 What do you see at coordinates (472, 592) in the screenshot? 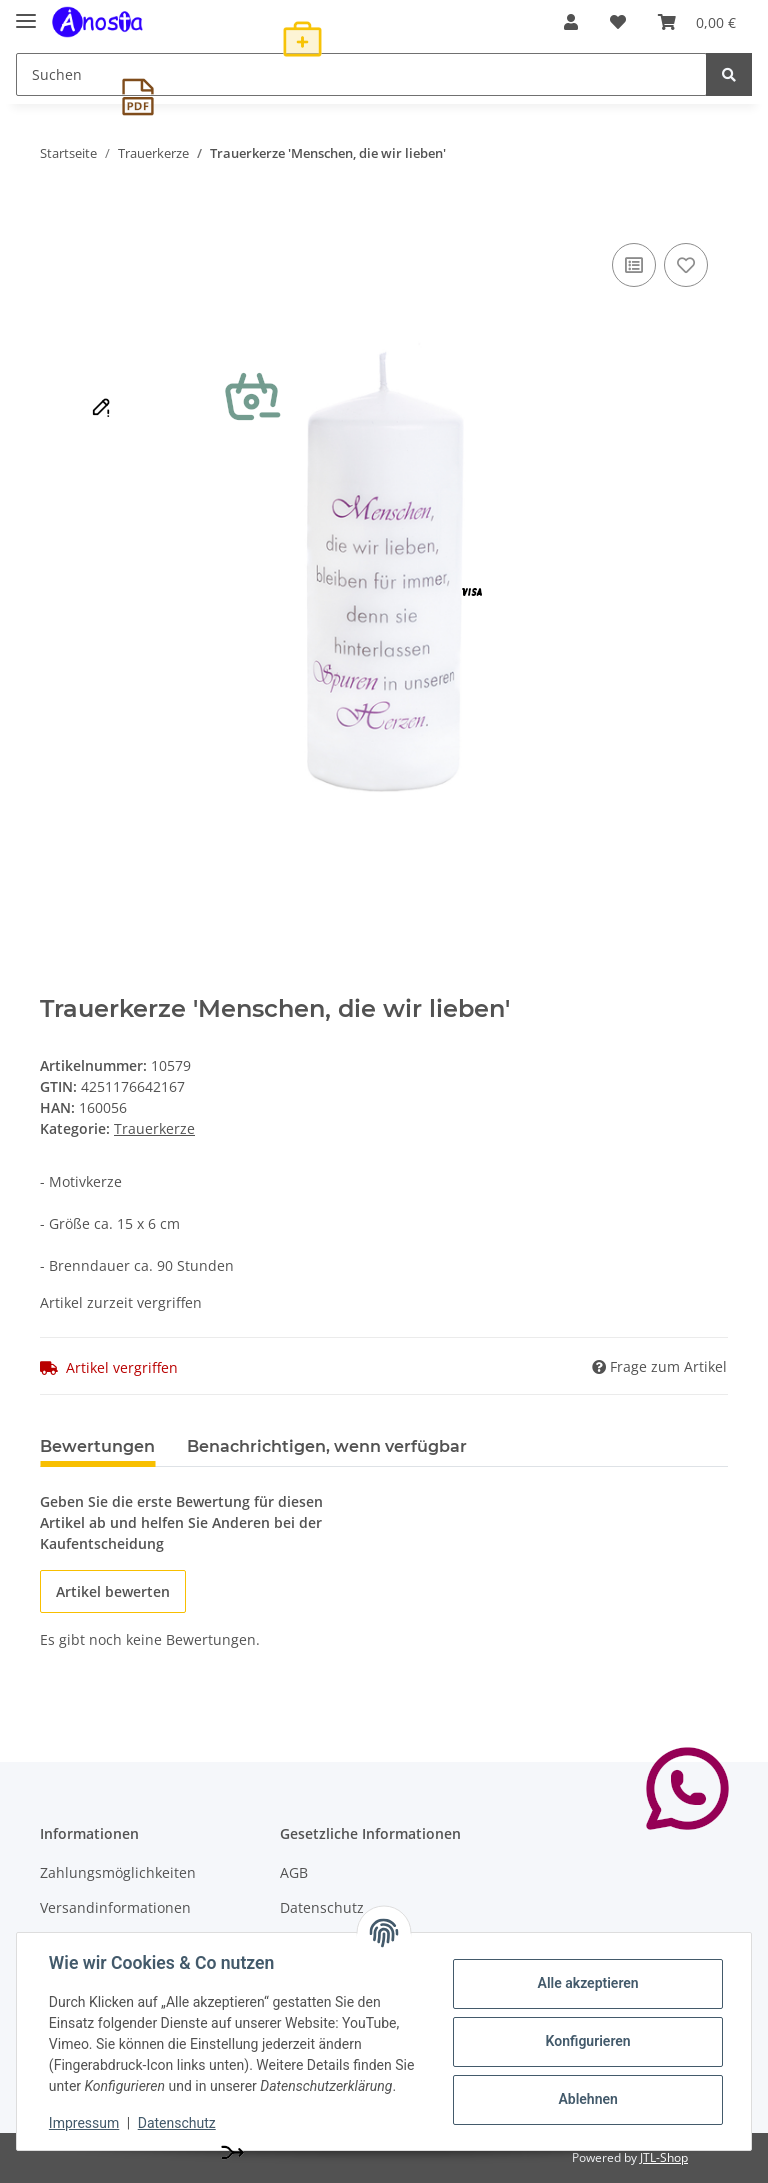
I see `indicates visa card payment option` at bounding box center [472, 592].